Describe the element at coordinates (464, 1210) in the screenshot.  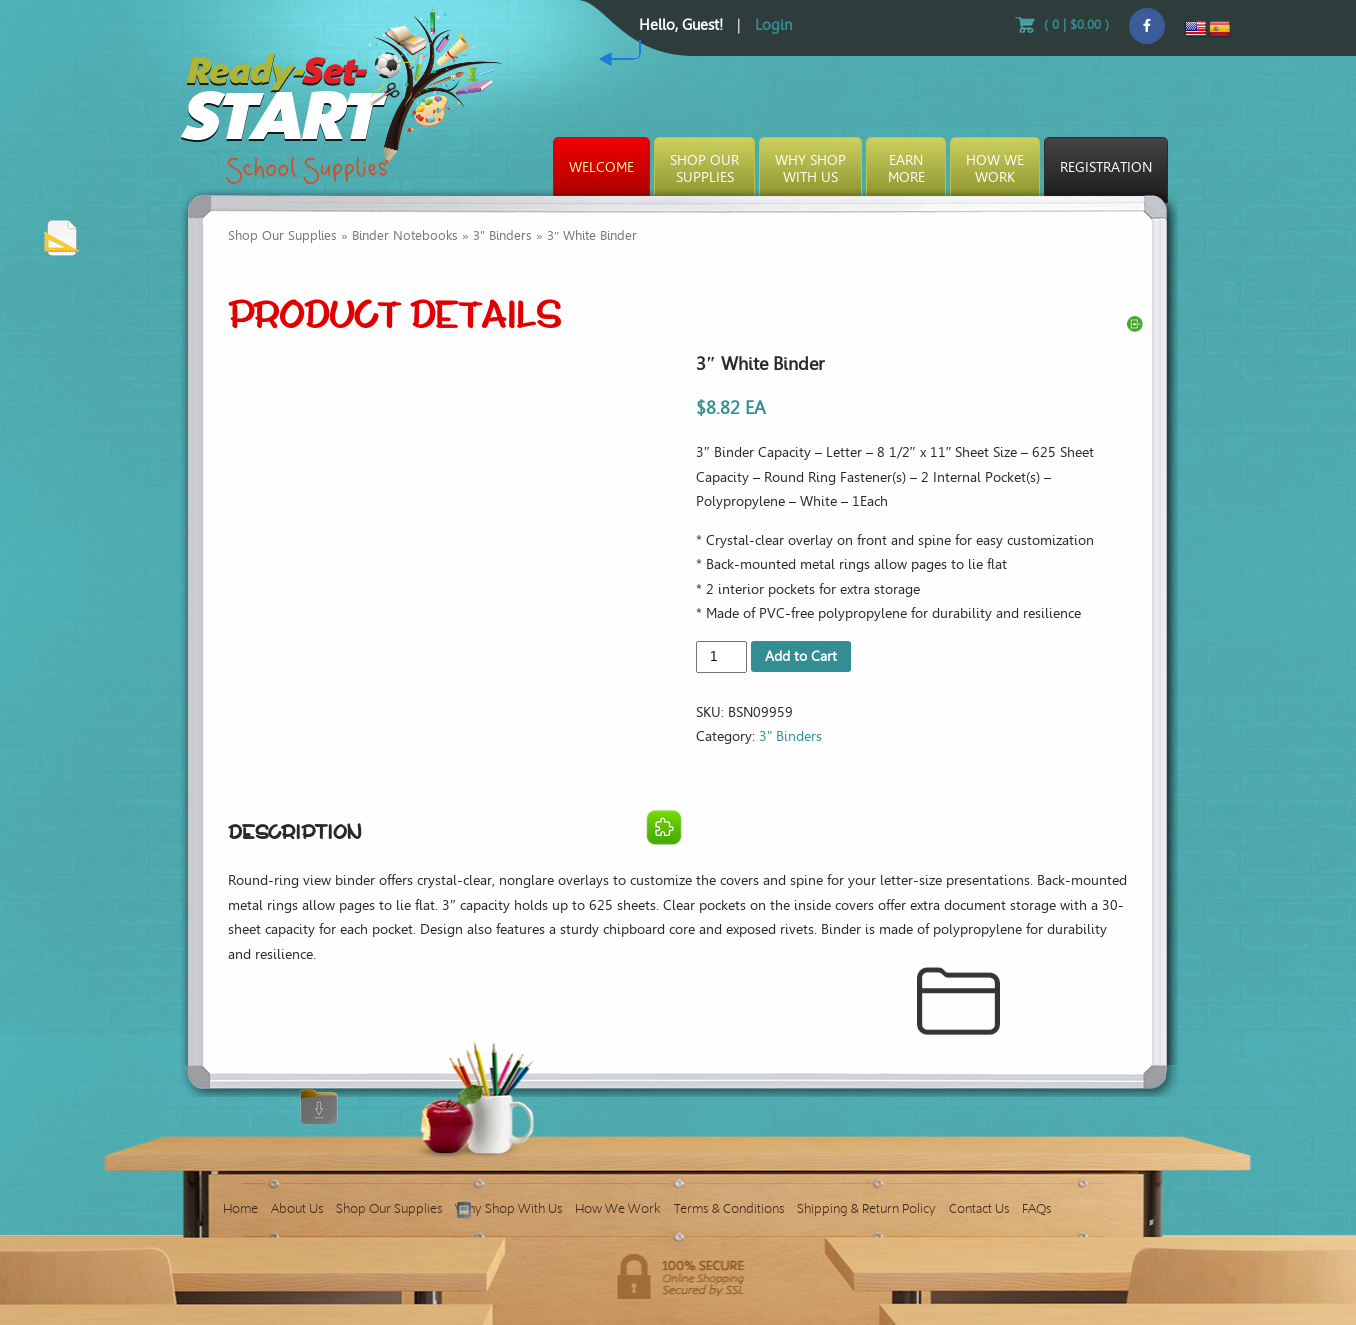
I see `indicates a retro game ROM file` at that location.